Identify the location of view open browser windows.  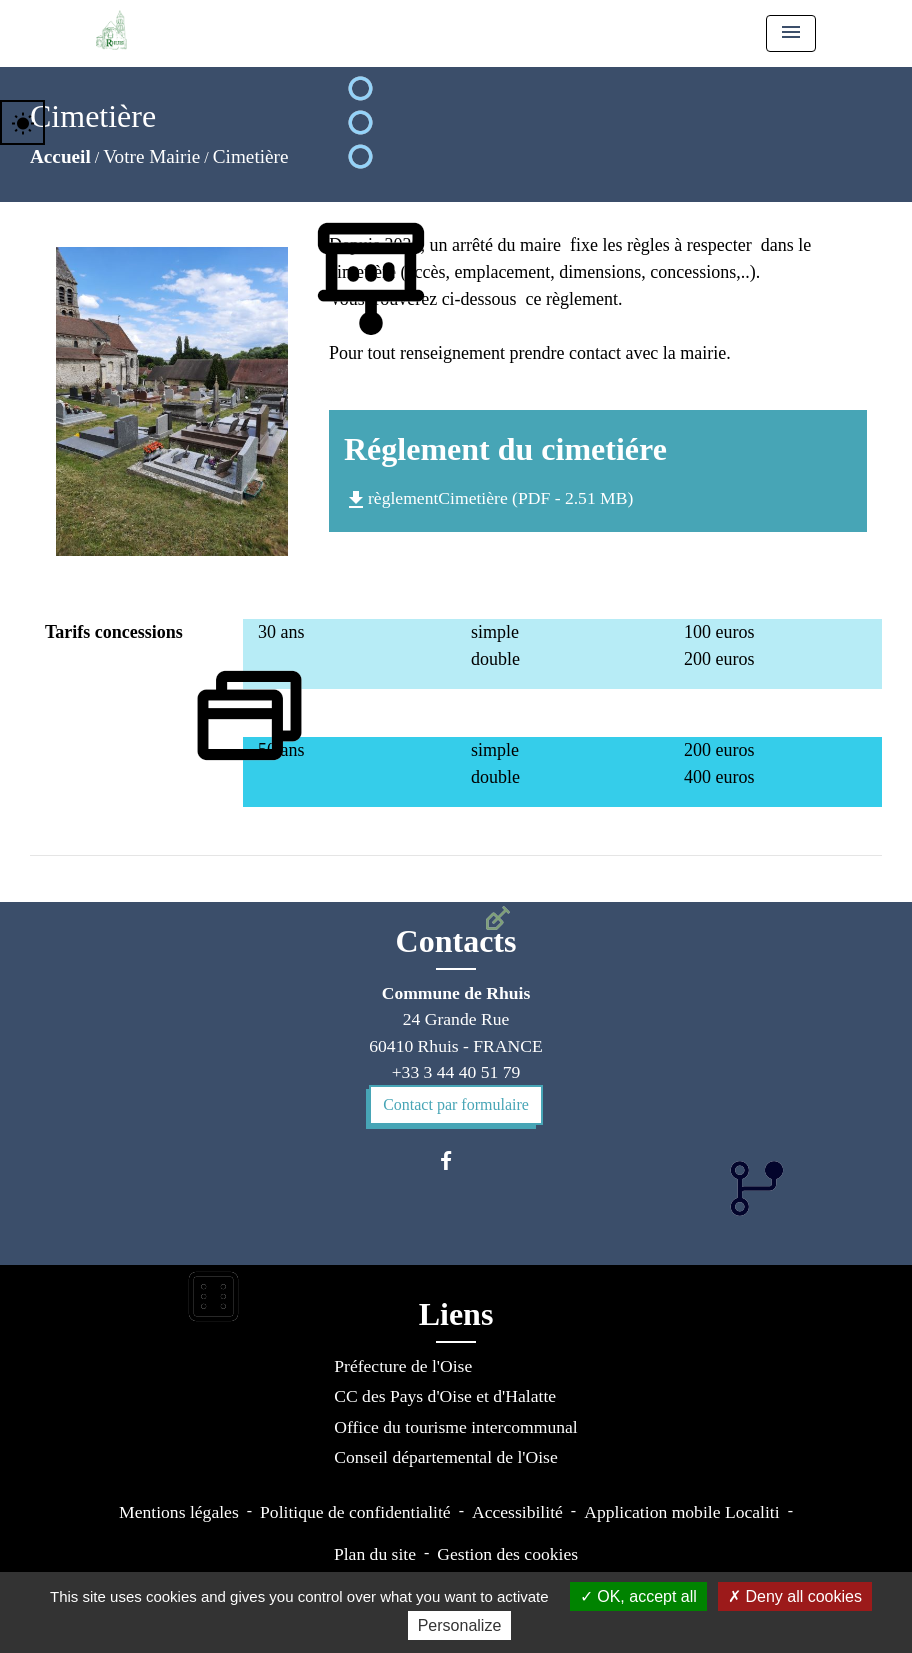
(249, 715).